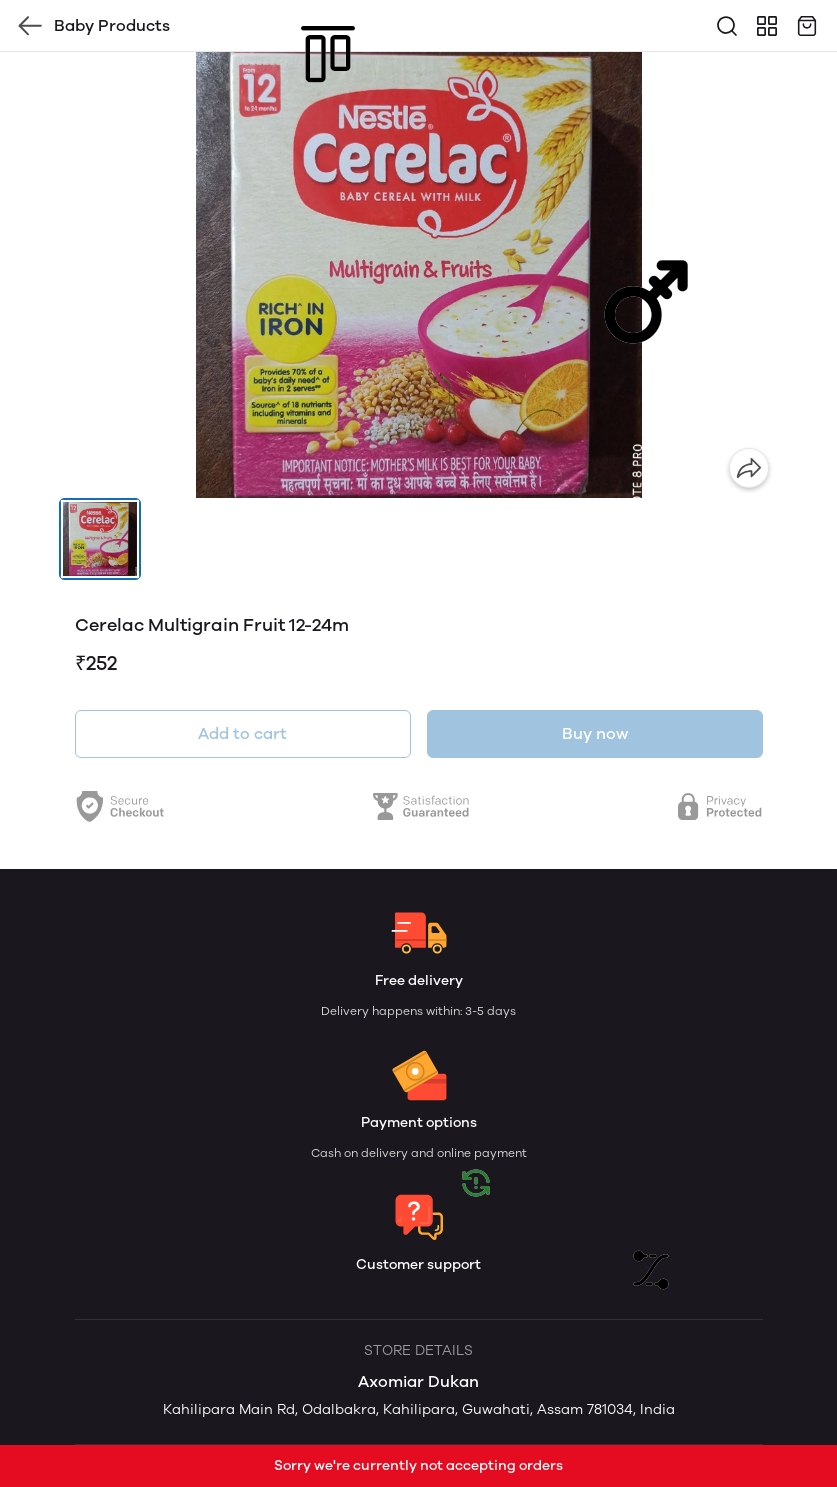 This screenshot has width=837, height=1487. What do you see at coordinates (641, 307) in the screenshot?
I see `indicates male gender or sex option` at bounding box center [641, 307].